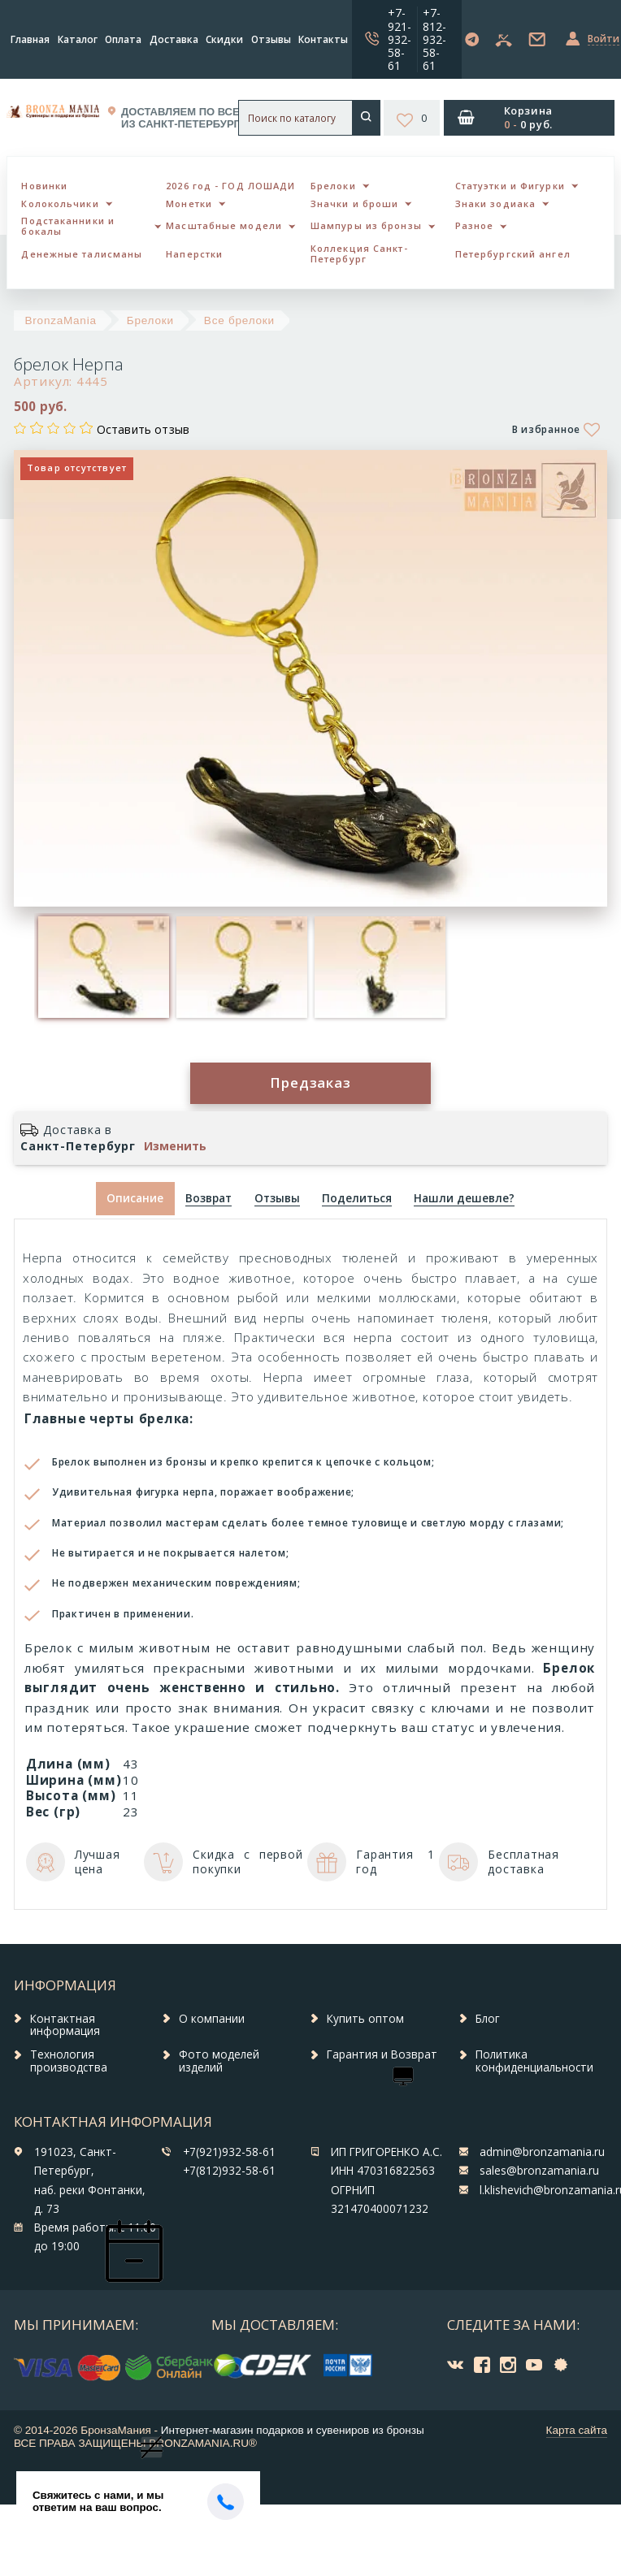 The image size is (621, 2576). Describe the element at coordinates (151, 2447) in the screenshot. I see `indicates values are not equal or matching` at that location.